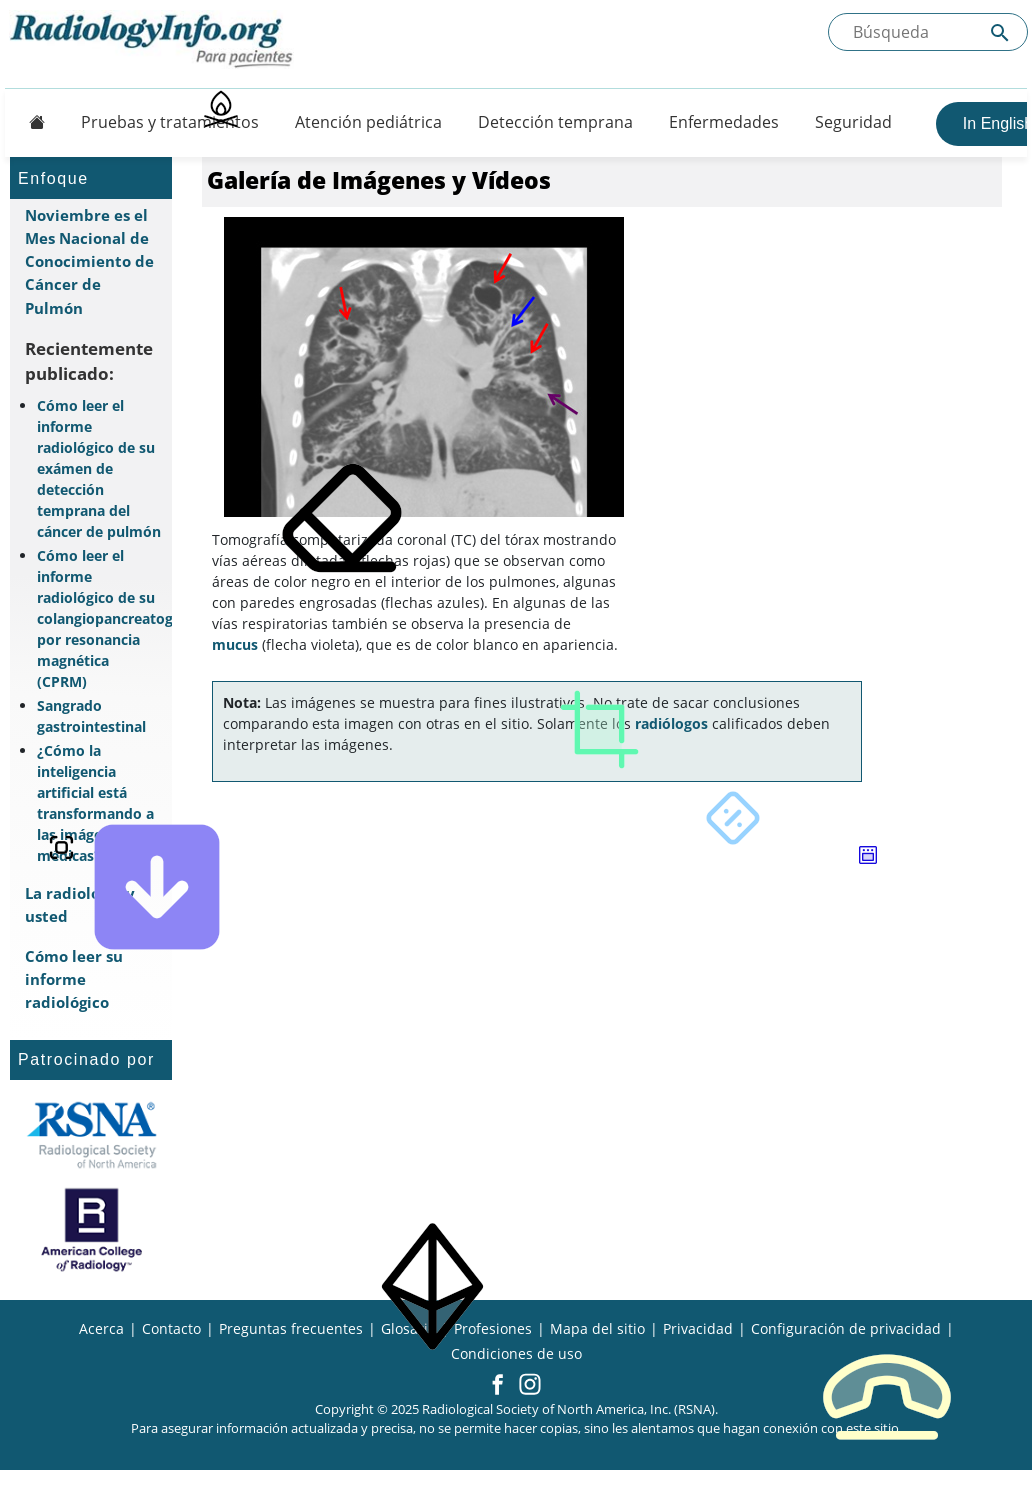 Image resolution: width=1032 pixels, height=1491 pixels. What do you see at coordinates (342, 518) in the screenshot?
I see `erase or clear content` at bounding box center [342, 518].